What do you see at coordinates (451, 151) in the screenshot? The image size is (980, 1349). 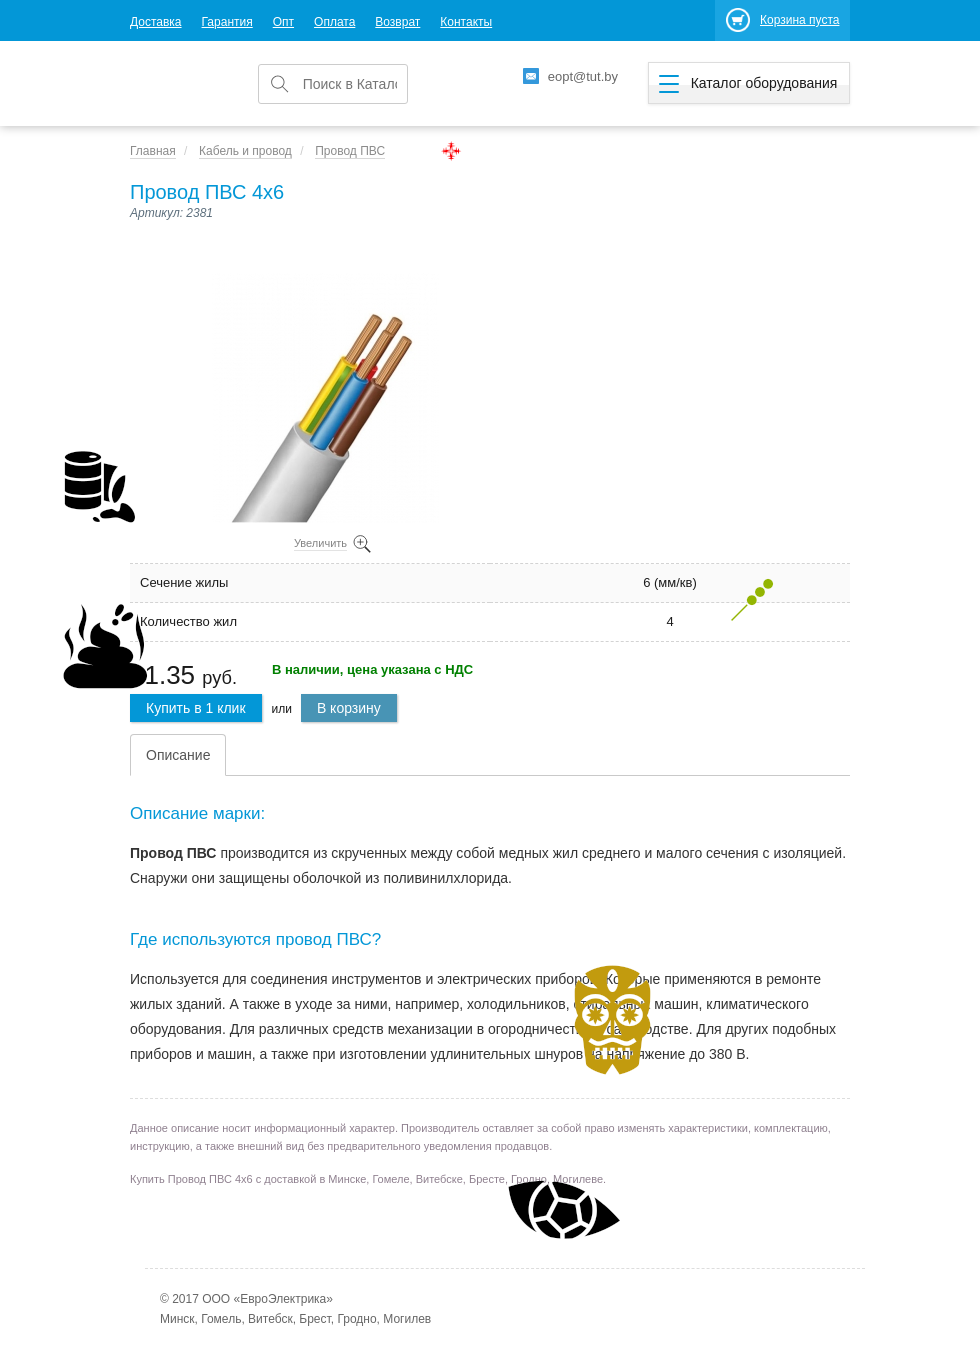 I see `decorative frost or ice effect indicator` at bounding box center [451, 151].